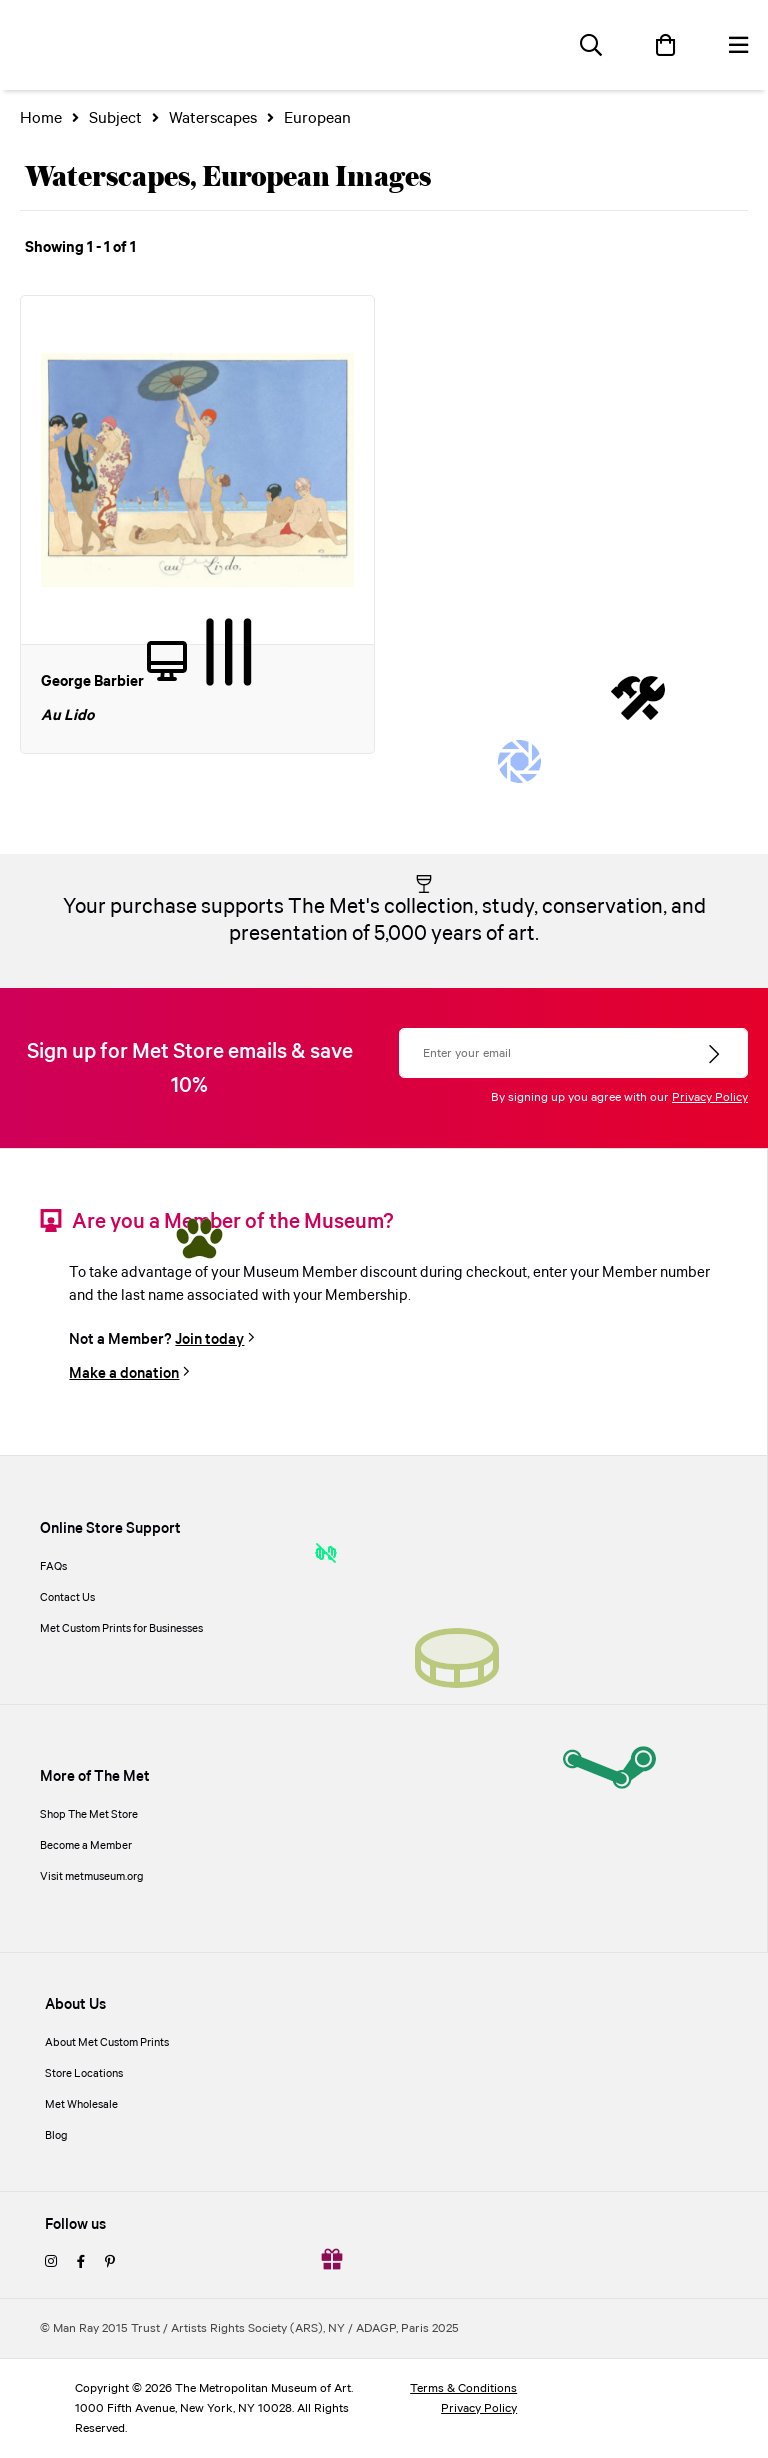 The height and width of the screenshot is (2458, 768). What do you see at coordinates (326, 1553) in the screenshot?
I see `disable workout tracking` at bounding box center [326, 1553].